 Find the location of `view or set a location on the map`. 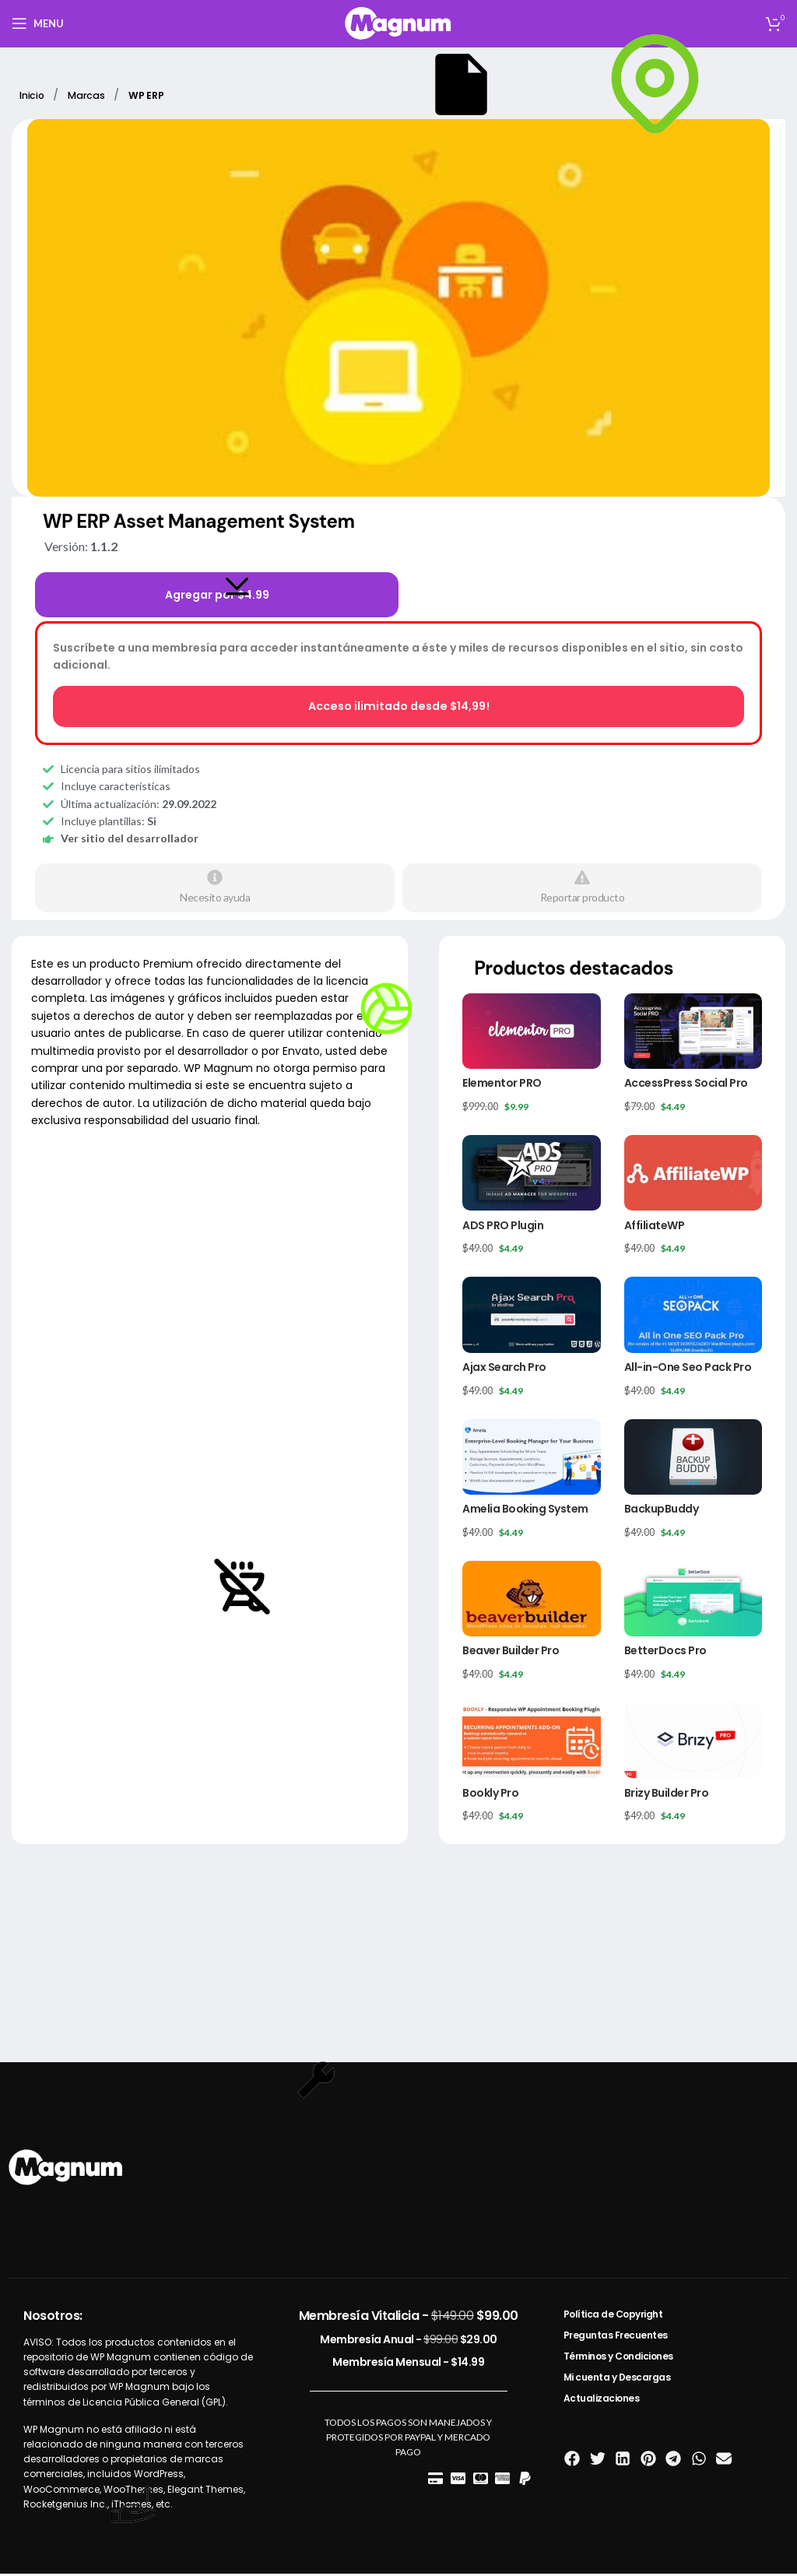

view or set a location on the map is located at coordinates (655, 83).